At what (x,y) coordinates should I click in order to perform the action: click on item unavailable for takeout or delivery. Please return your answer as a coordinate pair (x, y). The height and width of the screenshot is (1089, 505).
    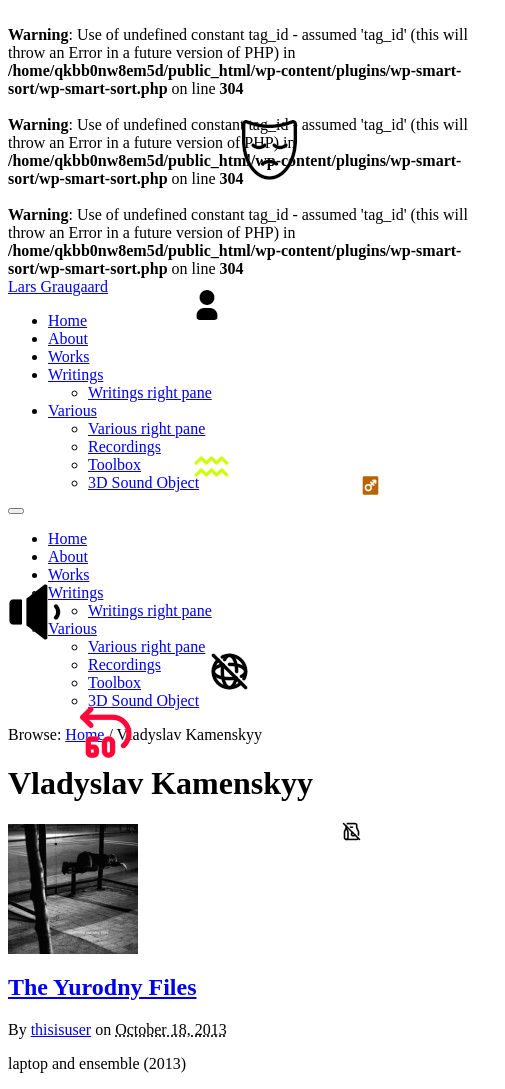
    Looking at the image, I should click on (351, 831).